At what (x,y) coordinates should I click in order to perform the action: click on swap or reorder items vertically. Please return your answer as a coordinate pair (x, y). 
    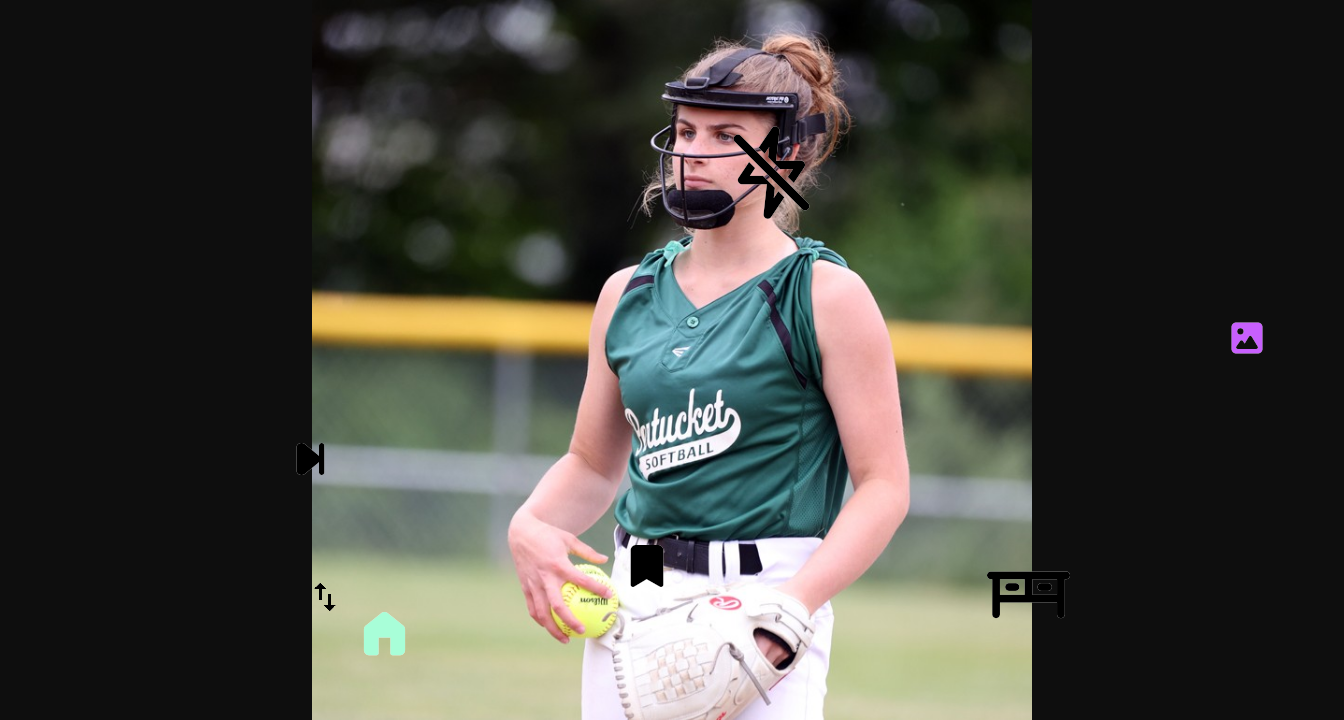
    Looking at the image, I should click on (325, 597).